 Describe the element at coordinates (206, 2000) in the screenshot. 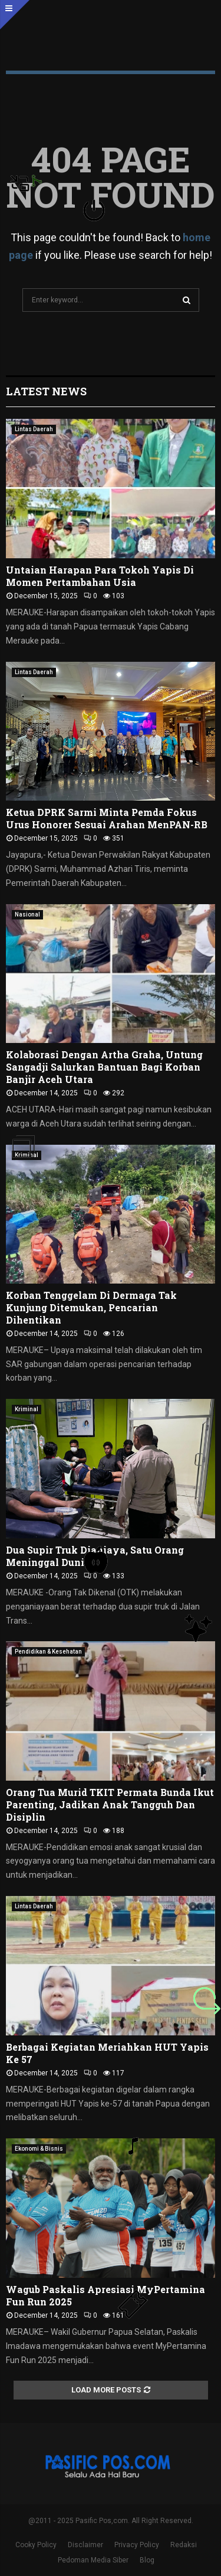

I see `view iteration or sprint cycles` at that location.